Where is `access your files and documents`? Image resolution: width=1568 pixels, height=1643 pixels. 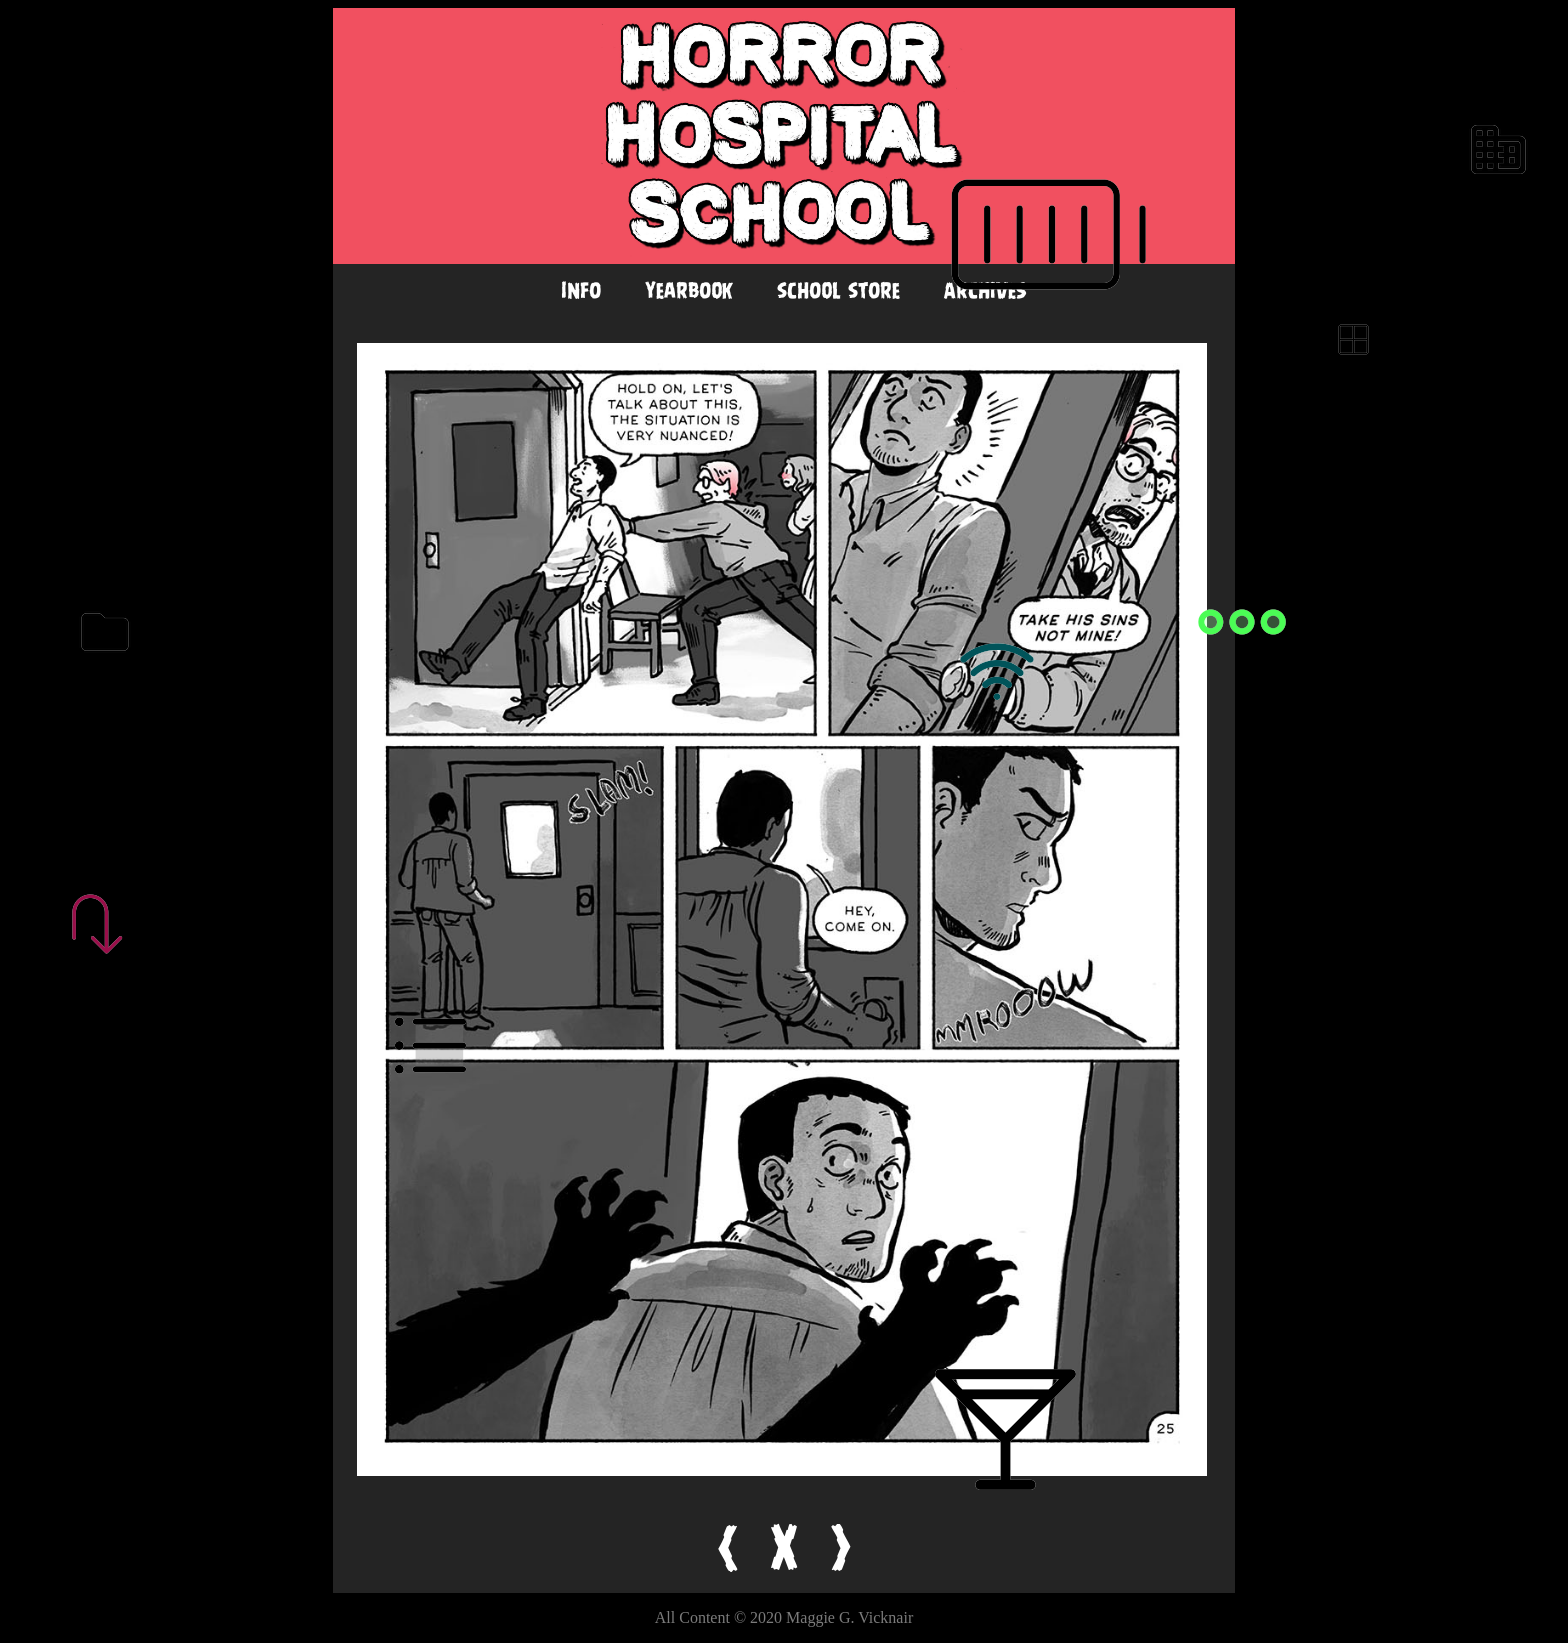
access your files and documents is located at coordinates (105, 632).